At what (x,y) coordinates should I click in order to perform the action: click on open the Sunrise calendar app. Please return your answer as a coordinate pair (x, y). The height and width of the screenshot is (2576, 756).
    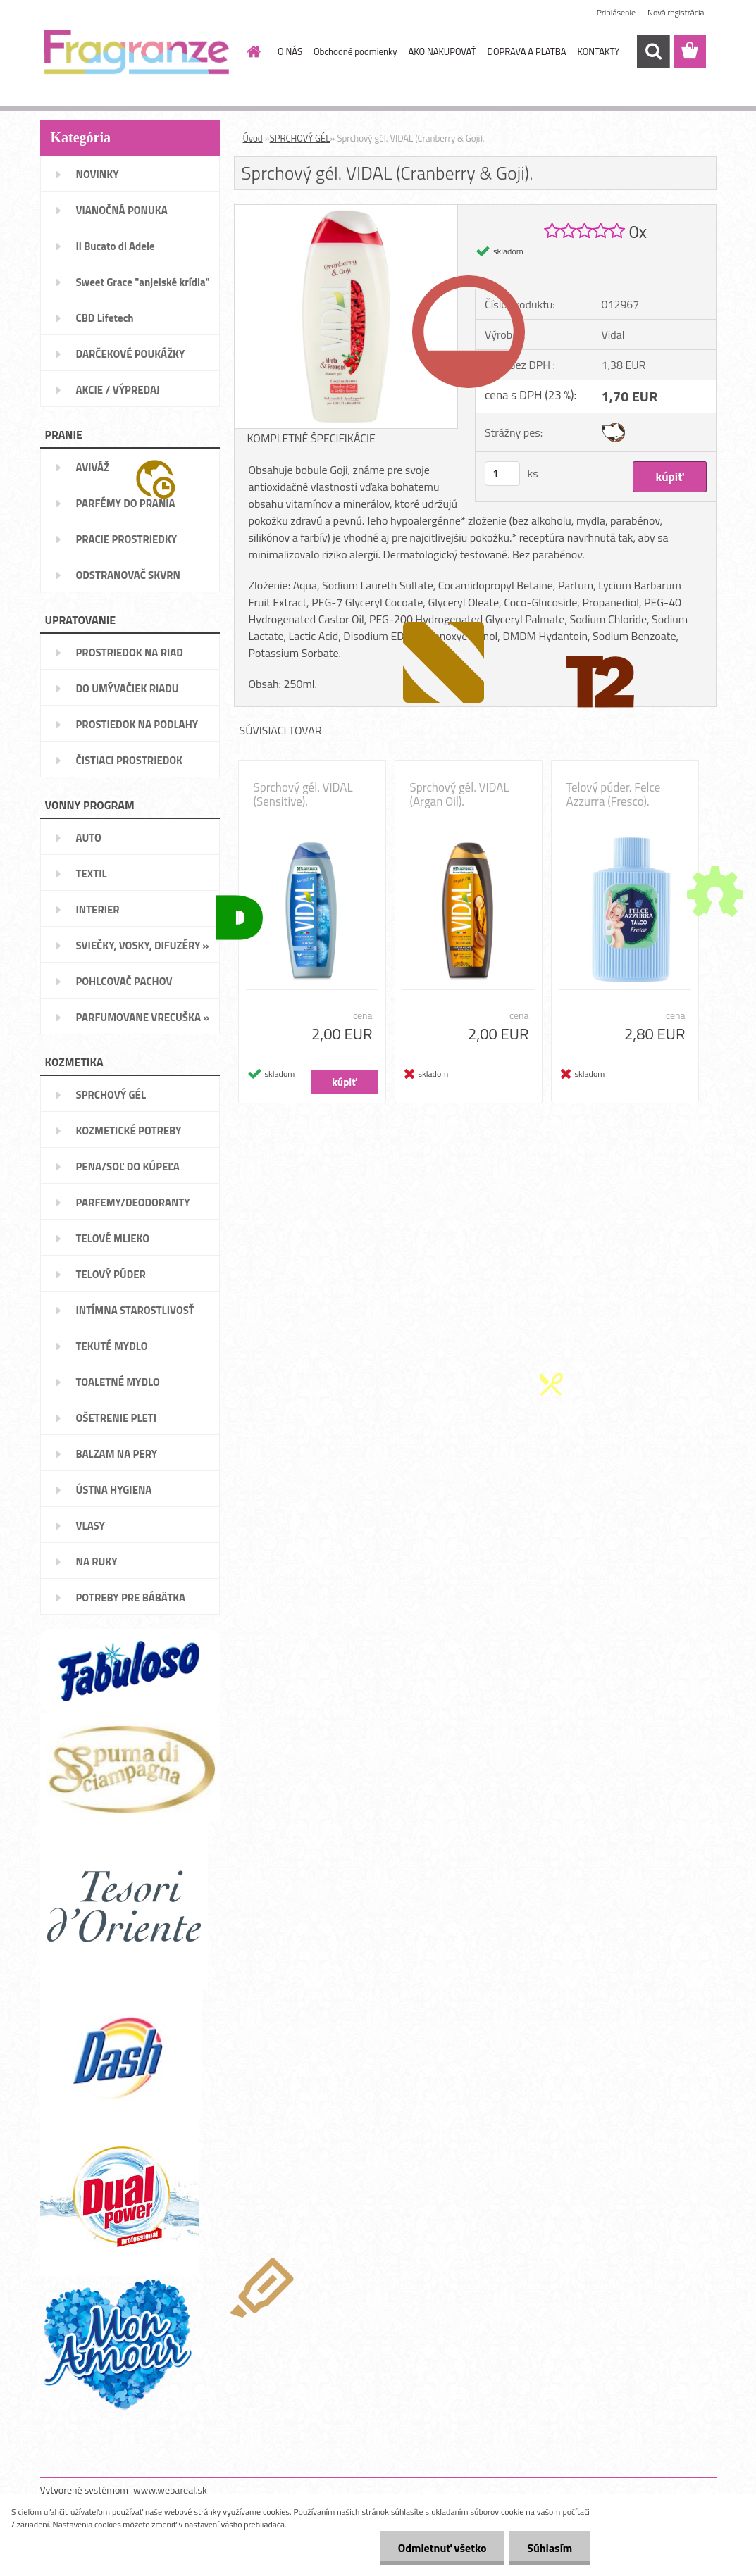
    Looking at the image, I should click on (469, 332).